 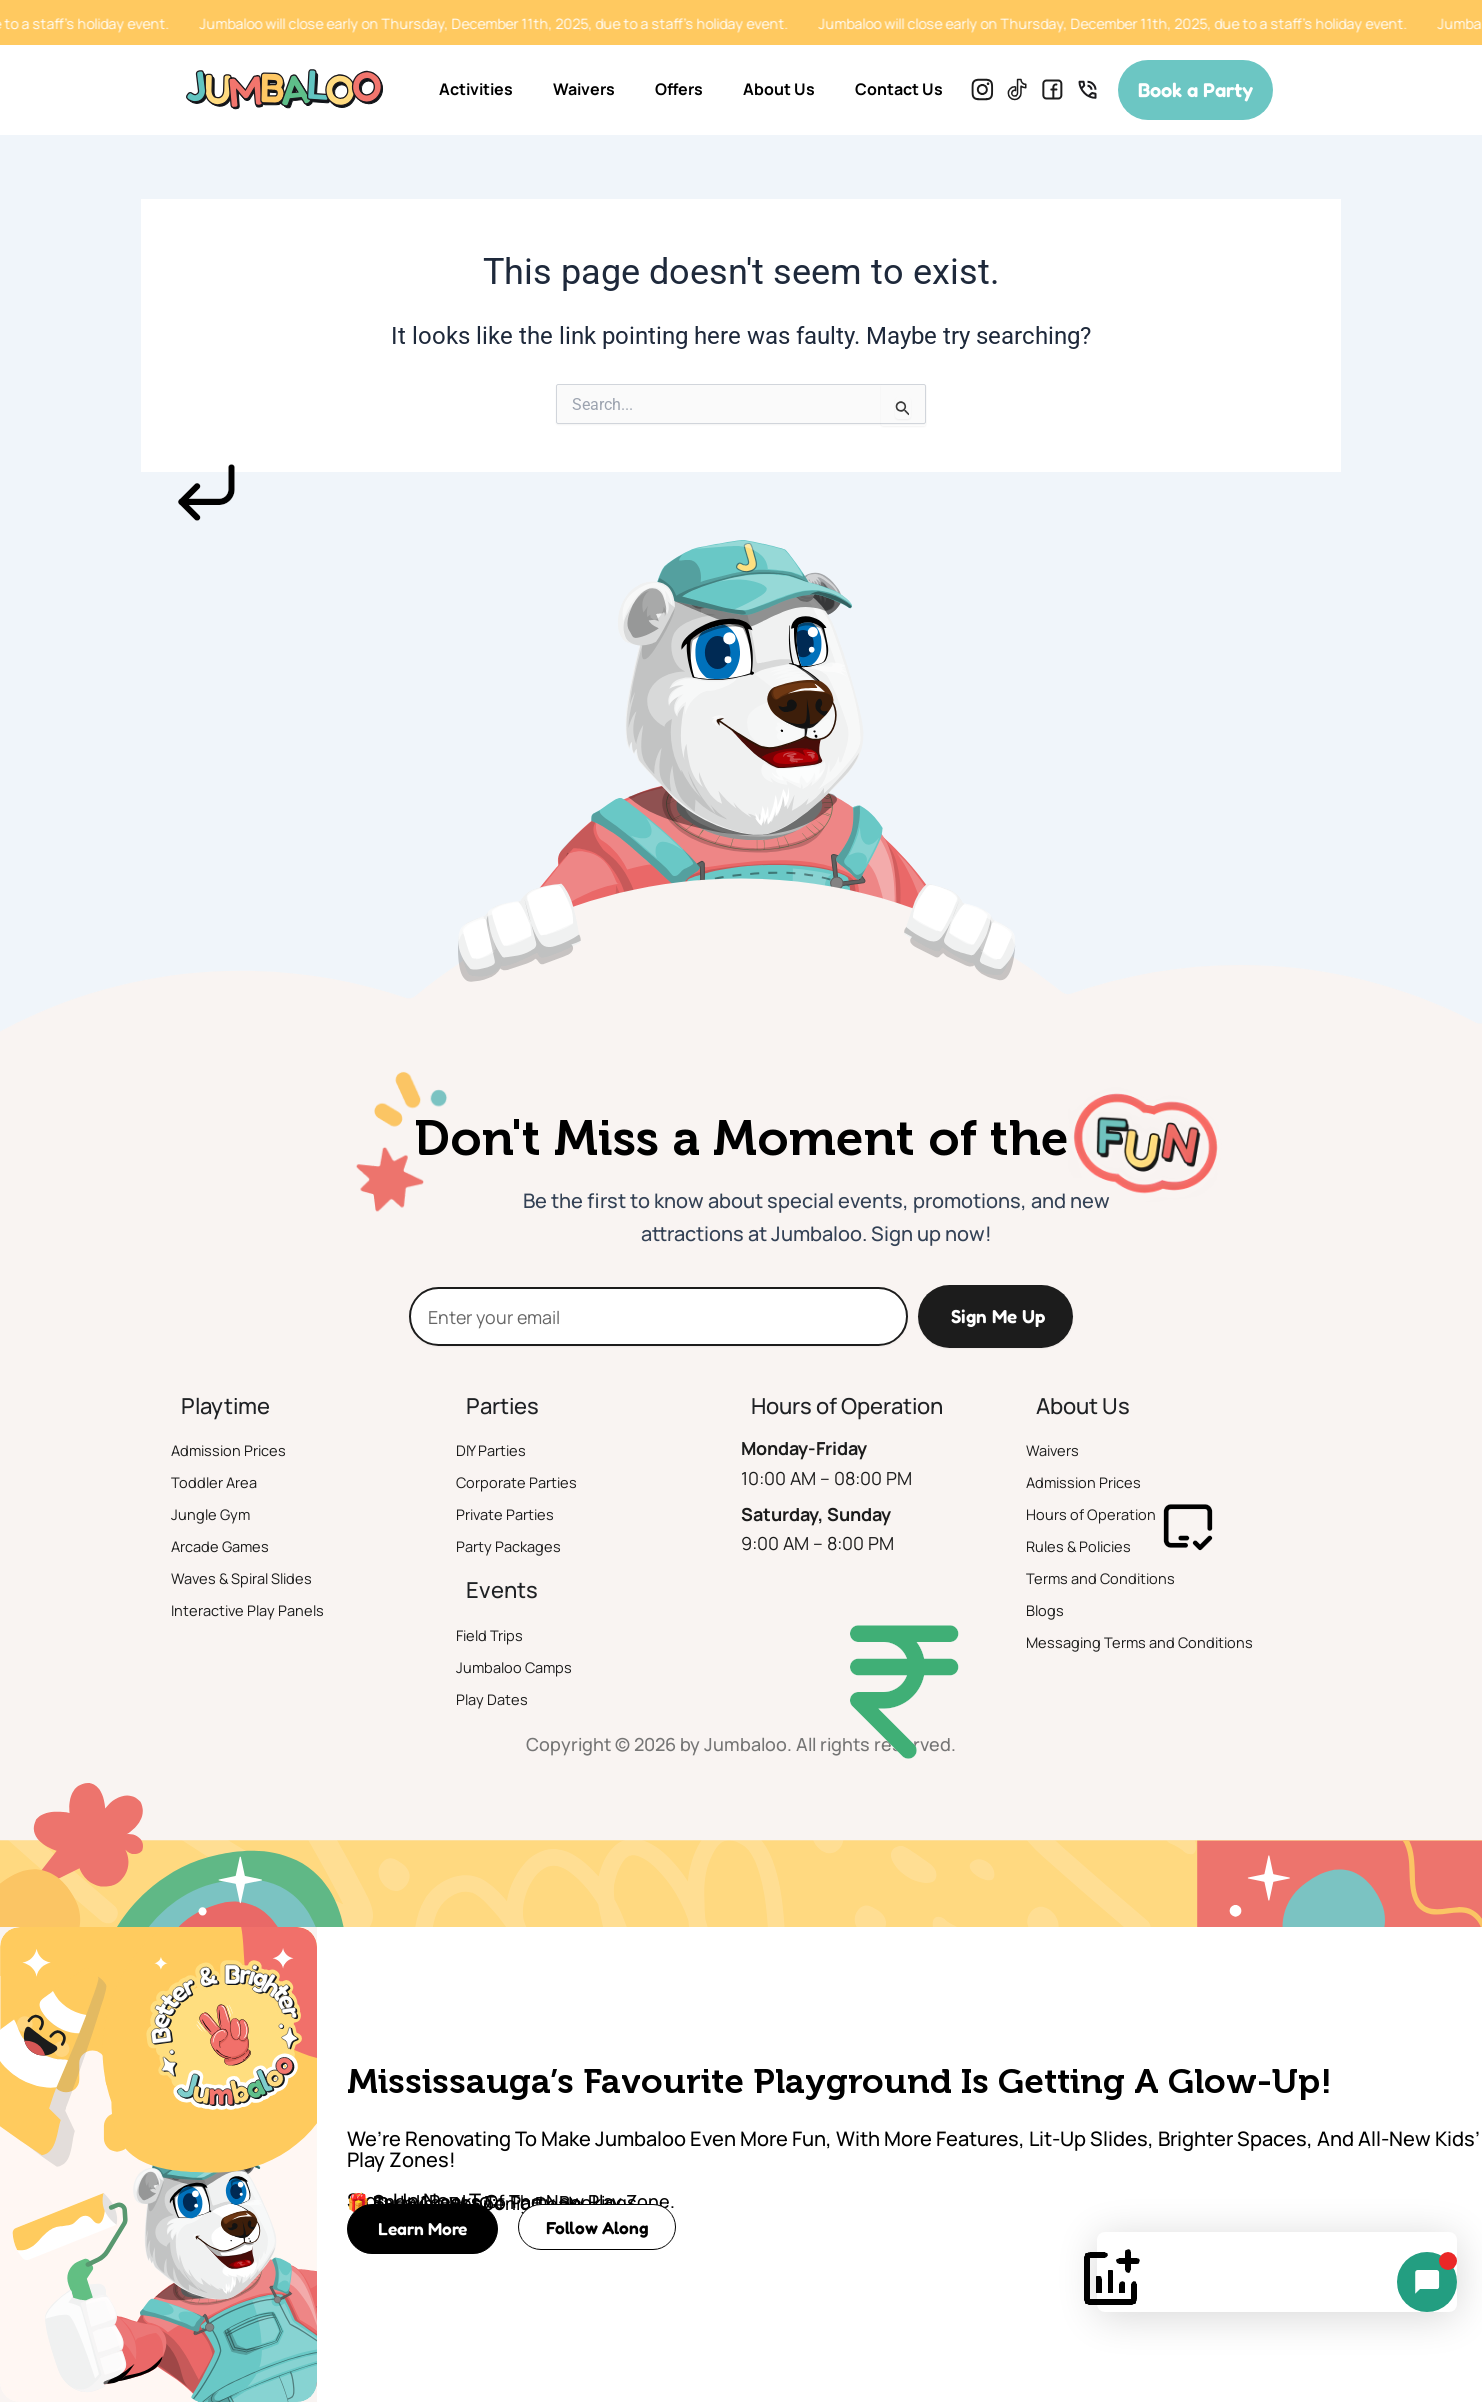 What do you see at coordinates (900, 1692) in the screenshot?
I see `indicates price or payment in Indian rupees` at bounding box center [900, 1692].